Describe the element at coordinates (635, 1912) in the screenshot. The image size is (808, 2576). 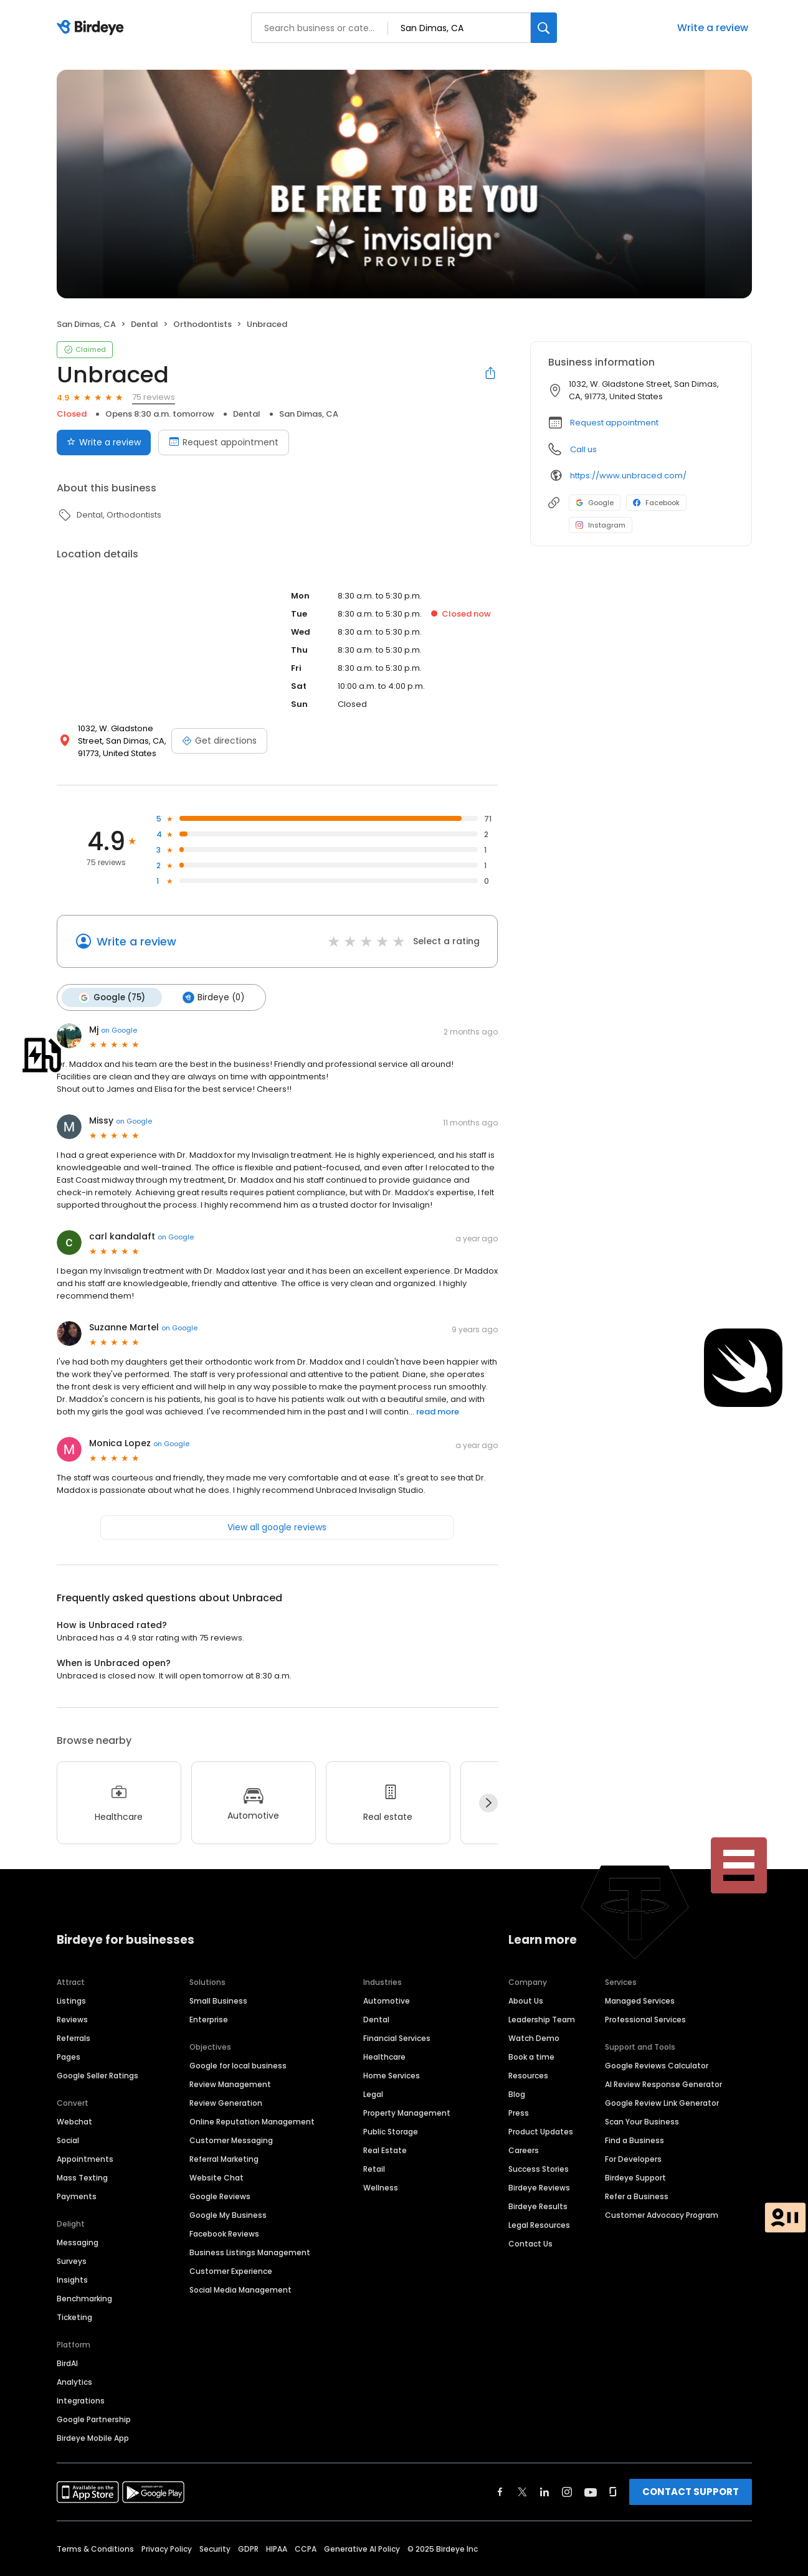
I see `tether (USDT) cryptocurrency logo` at that location.